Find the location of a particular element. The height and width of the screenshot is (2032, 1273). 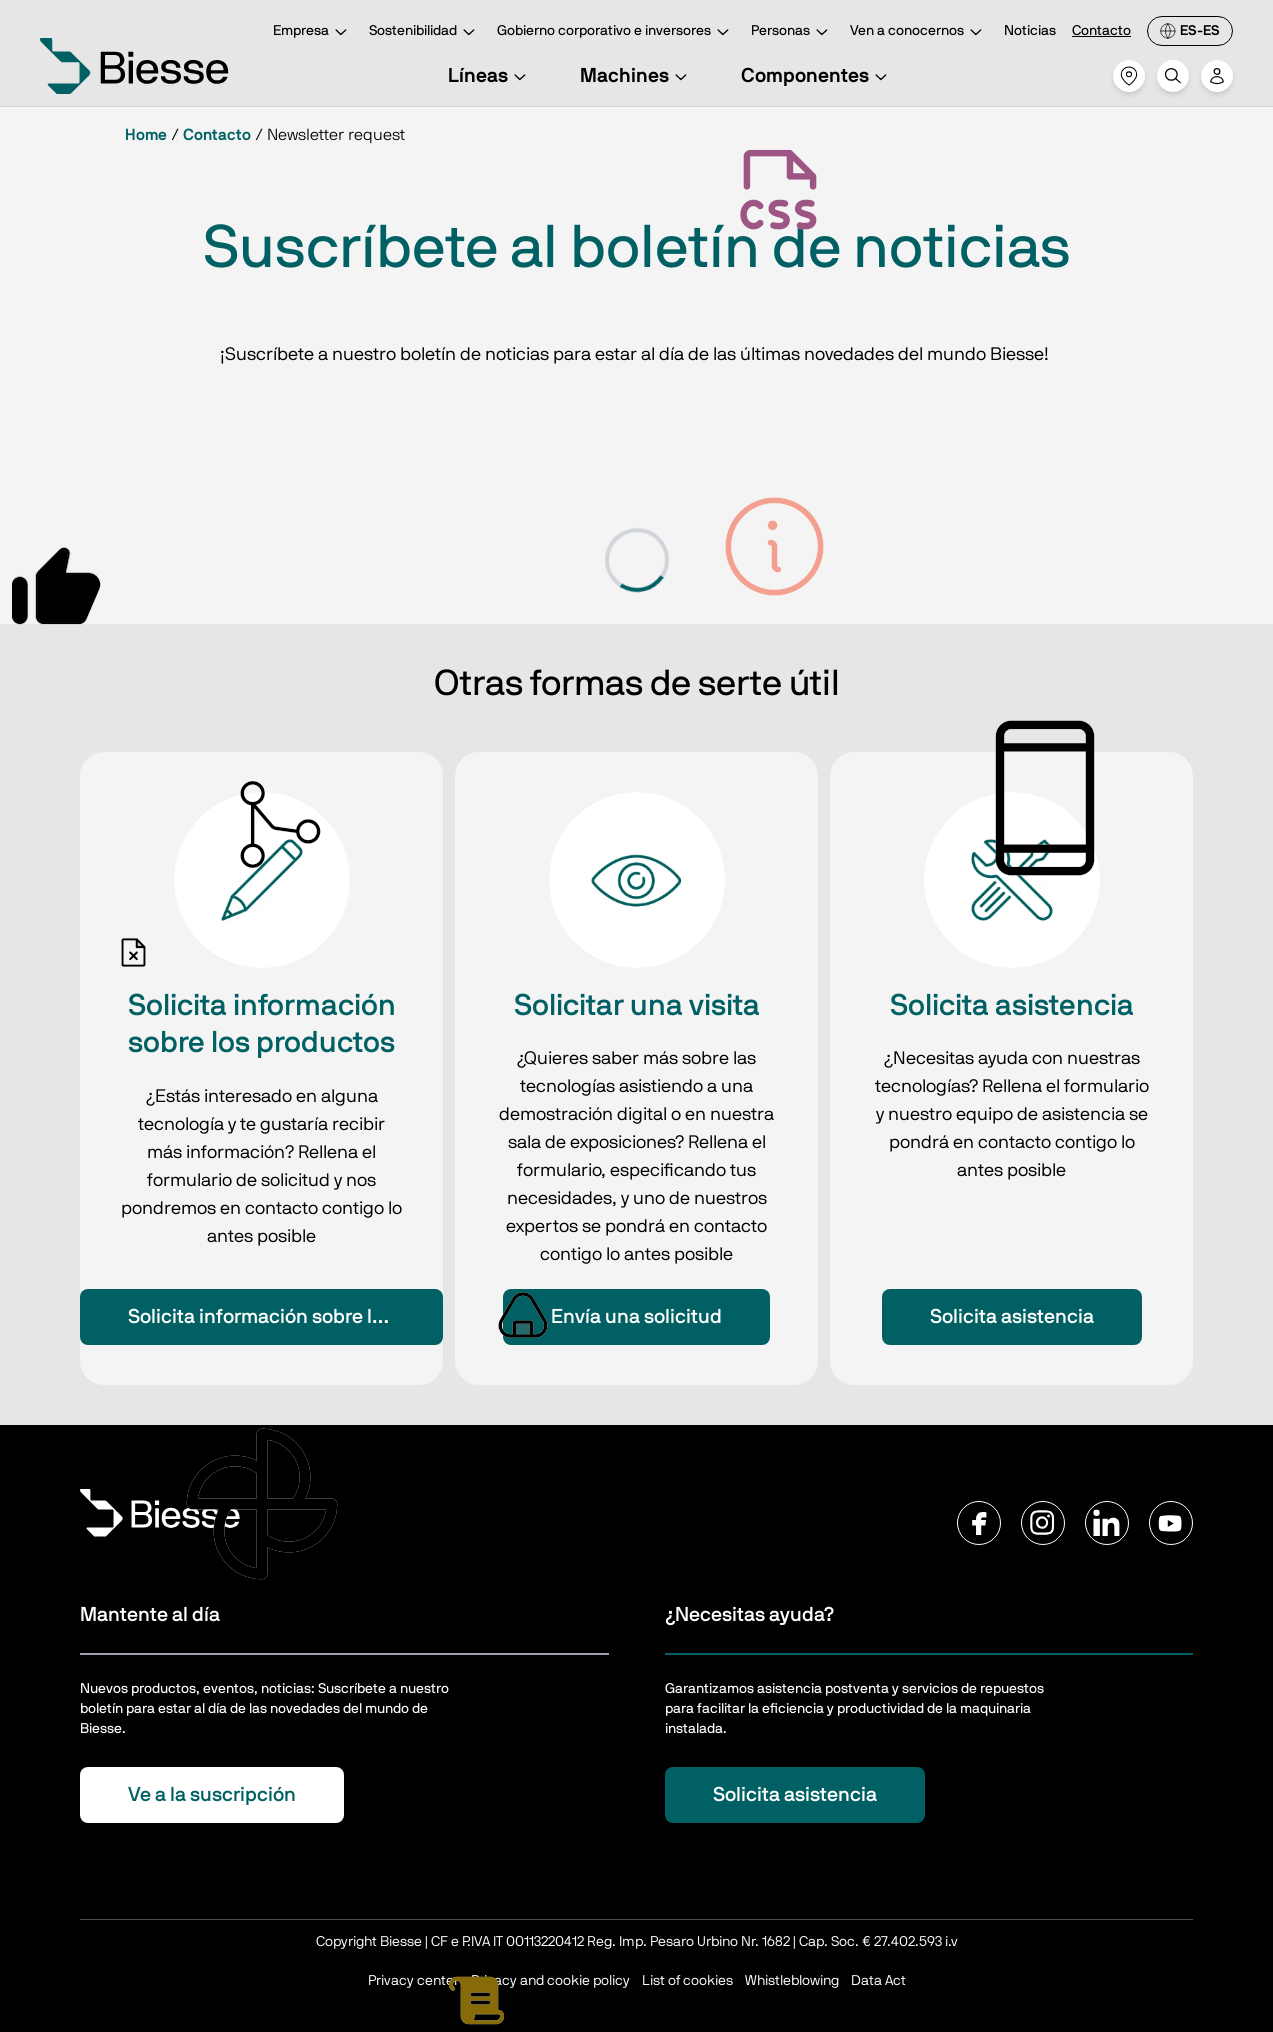

like or upvote content is located at coordinates (55, 588).